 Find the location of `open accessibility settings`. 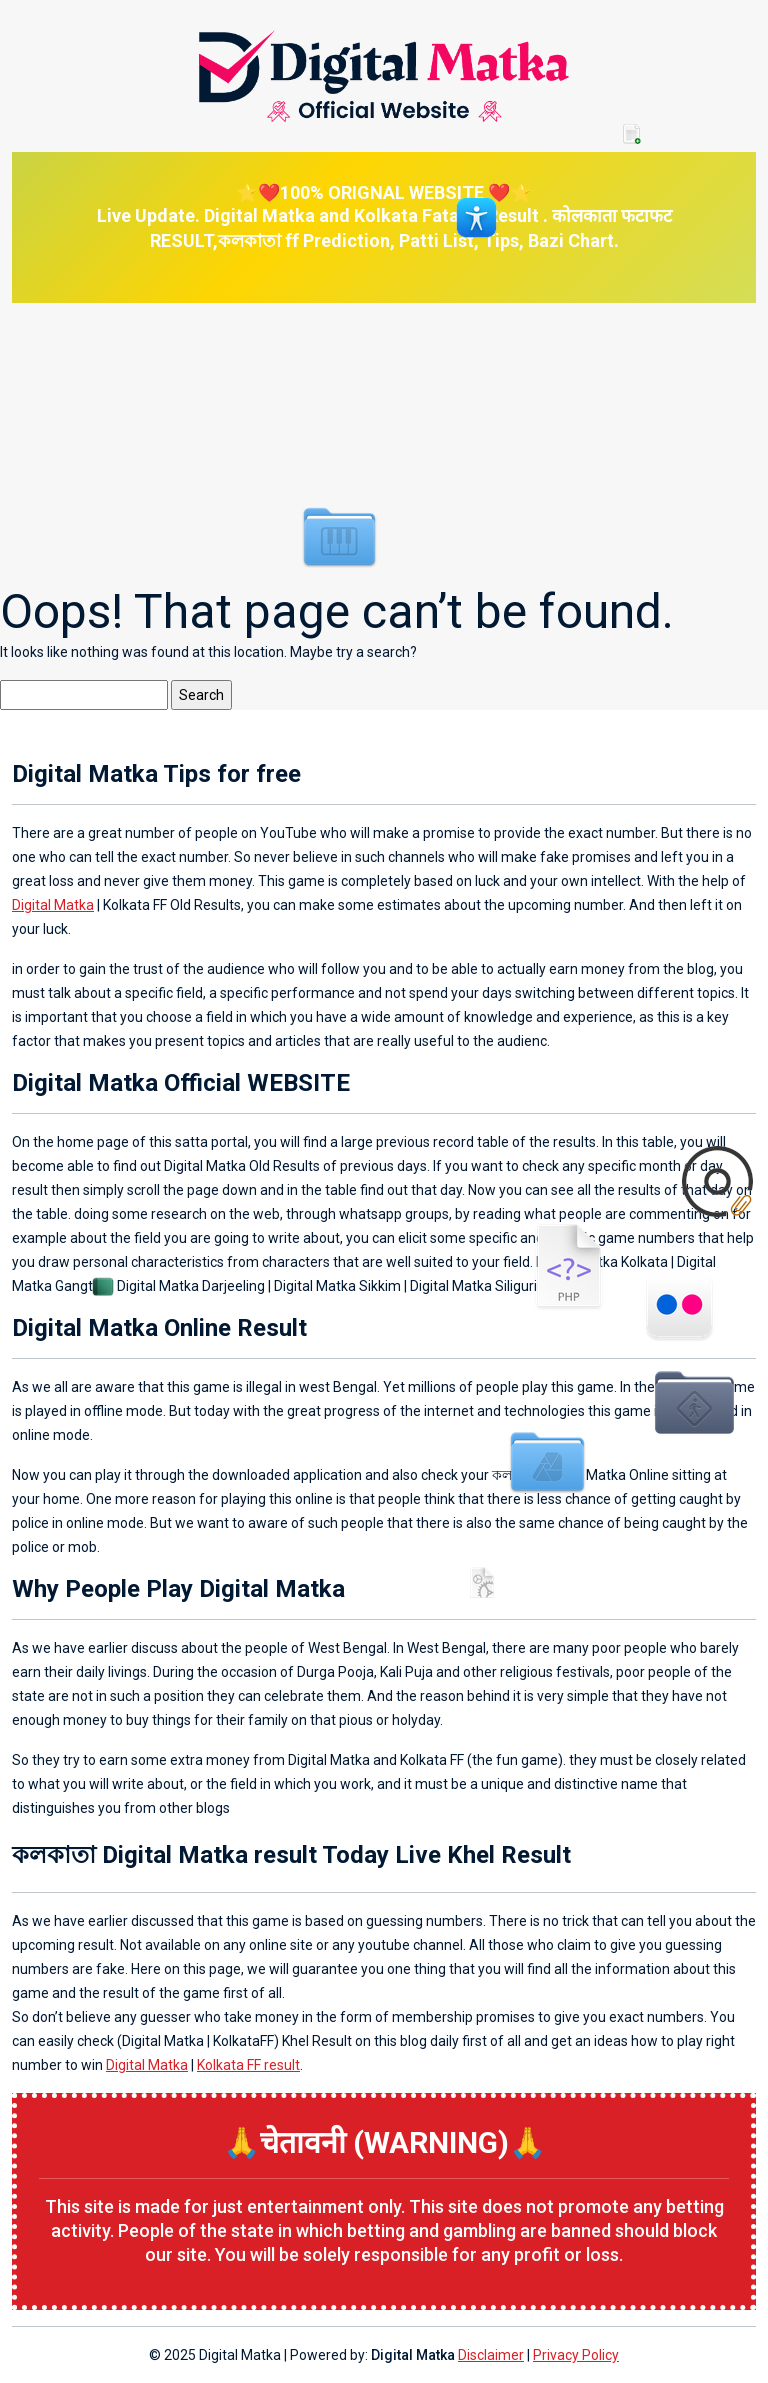

open accessibility settings is located at coordinates (476, 217).